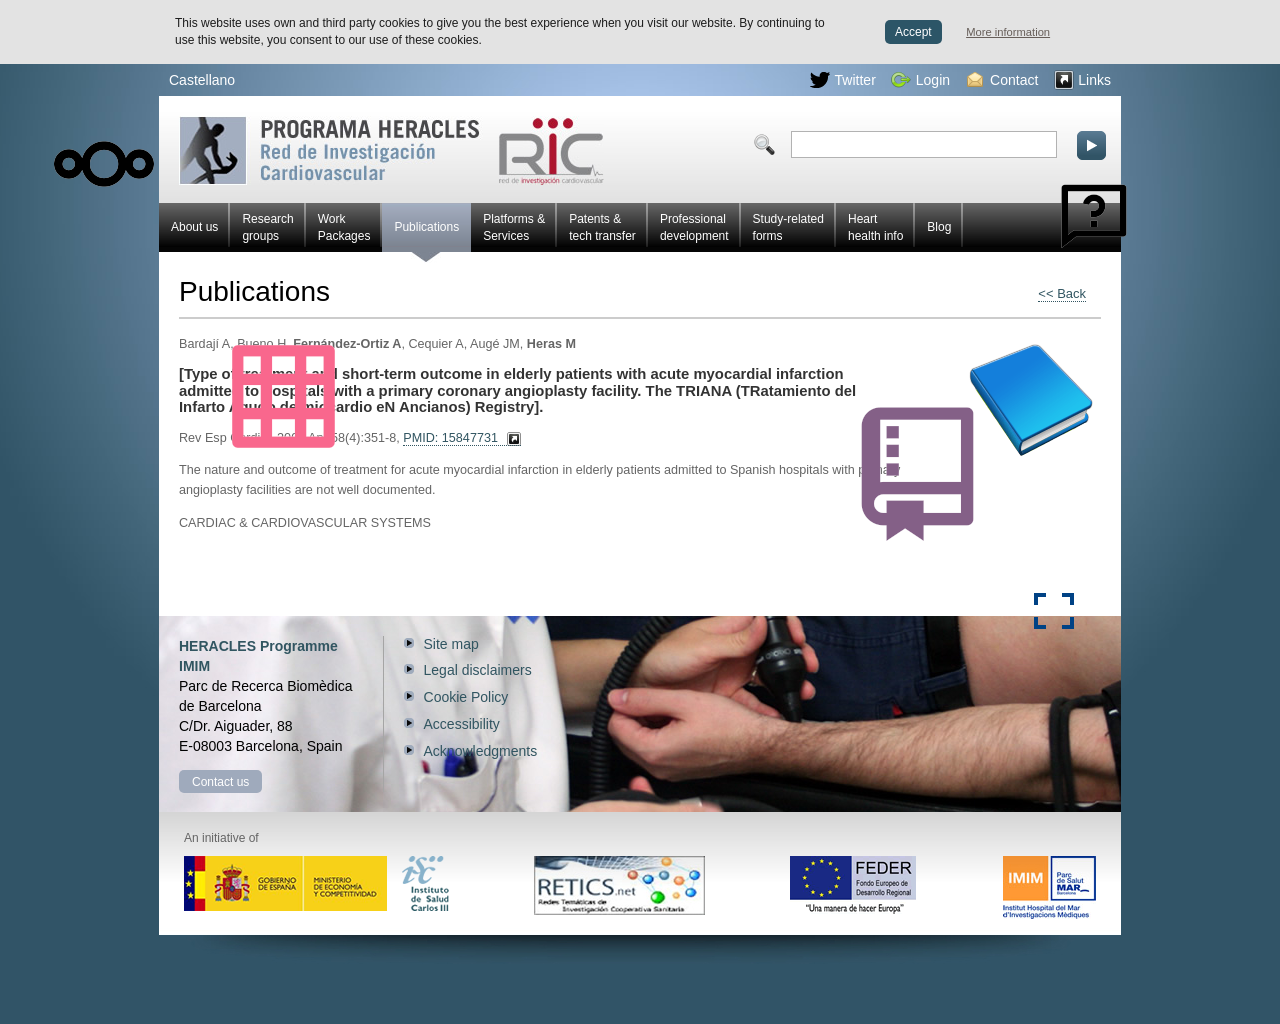 The height and width of the screenshot is (1024, 1280). Describe the element at coordinates (1094, 214) in the screenshot. I see `open a questionnaire or survey` at that location.